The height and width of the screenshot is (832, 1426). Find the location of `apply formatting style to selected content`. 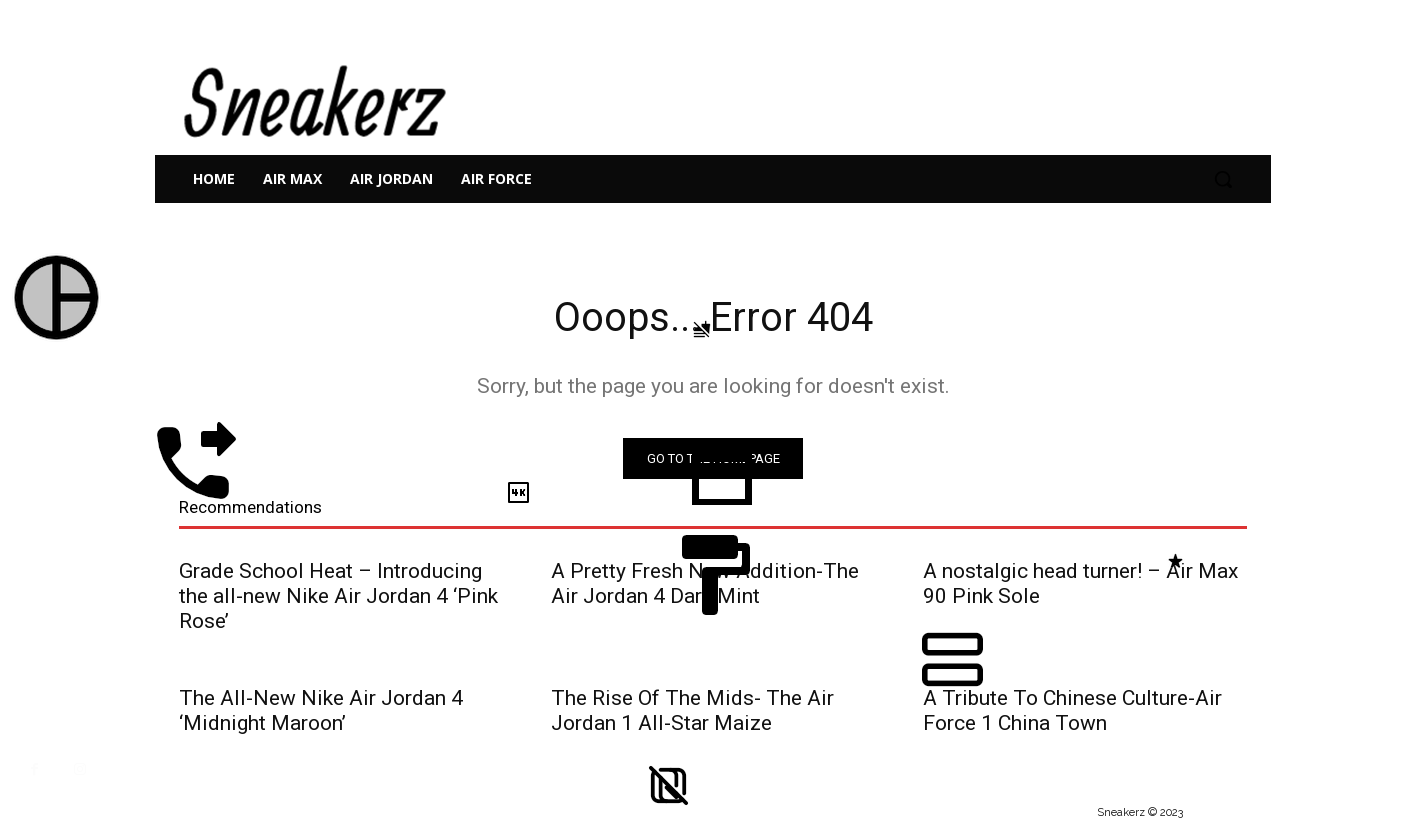

apply formatting style to selected content is located at coordinates (714, 575).